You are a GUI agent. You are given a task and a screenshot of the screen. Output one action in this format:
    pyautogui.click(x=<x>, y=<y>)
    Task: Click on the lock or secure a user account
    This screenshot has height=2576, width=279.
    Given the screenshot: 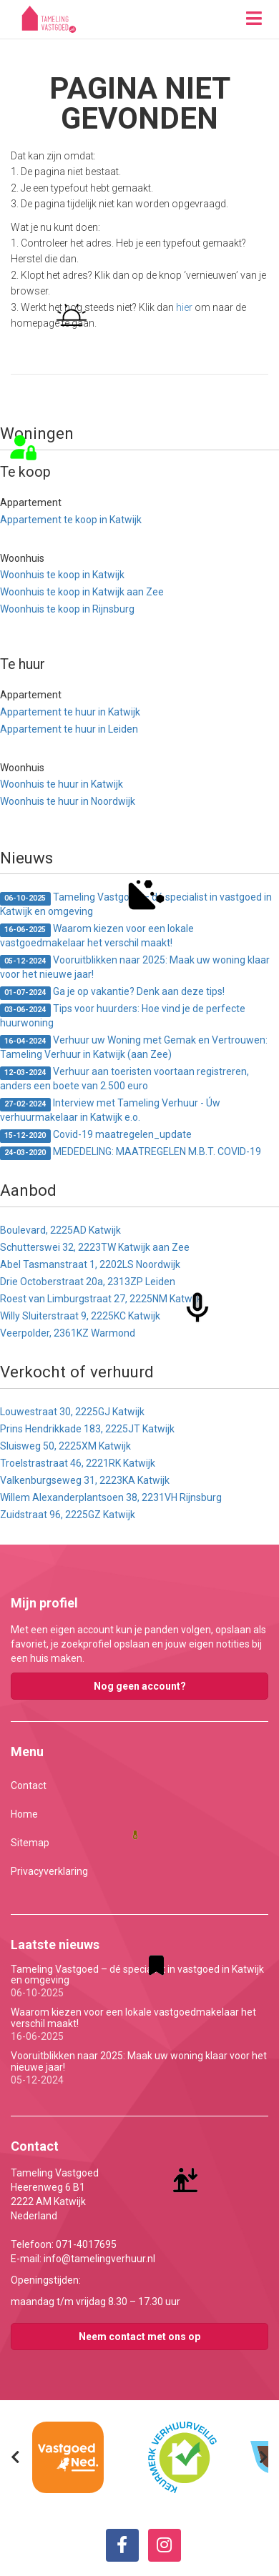 What is the action you would take?
    pyautogui.click(x=23, y=447)
    